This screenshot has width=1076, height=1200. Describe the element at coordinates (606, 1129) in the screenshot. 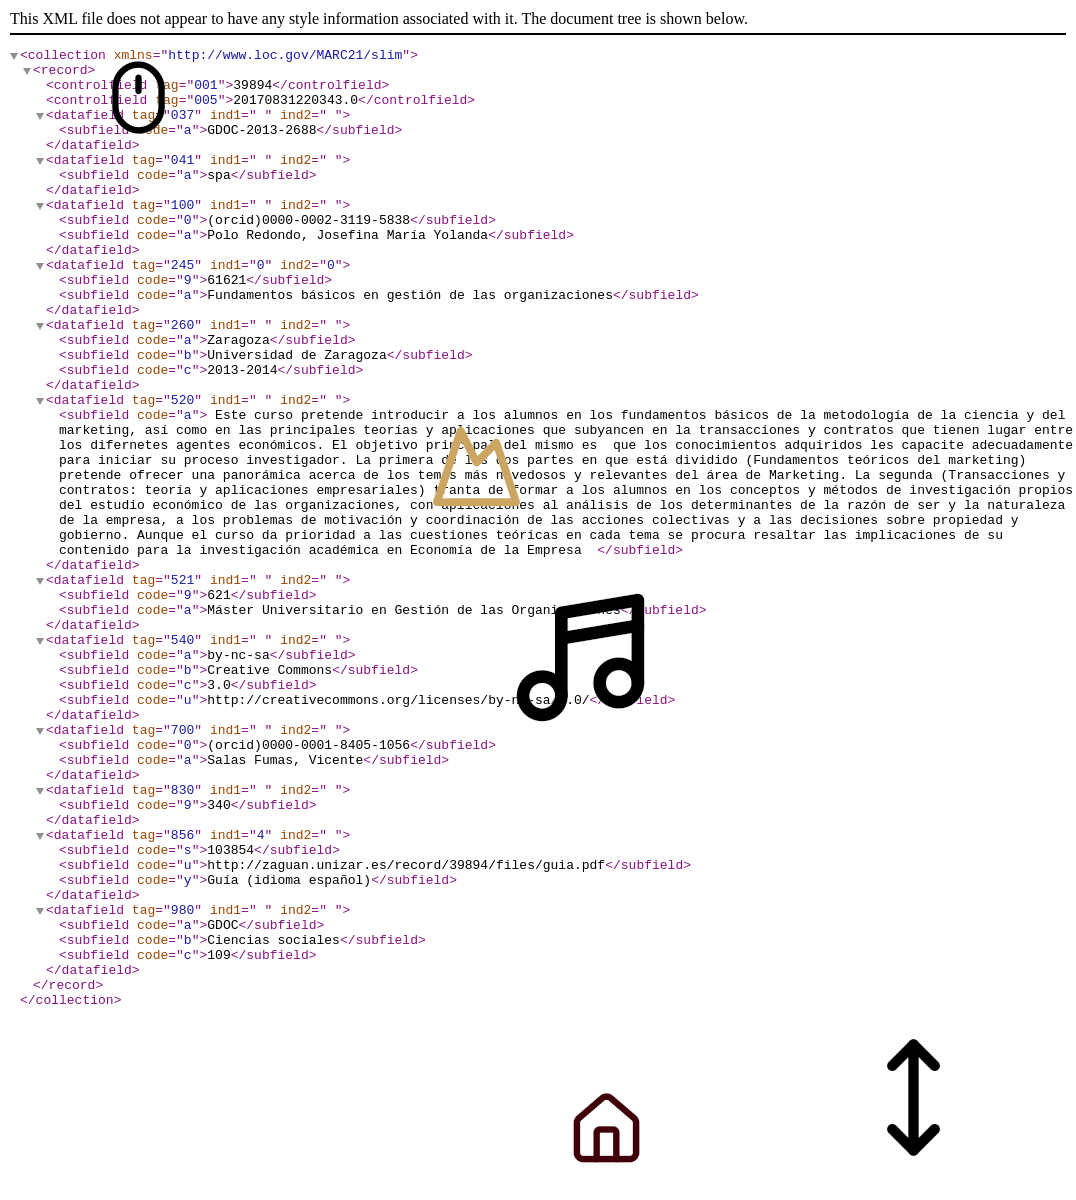

I see `navigate to home screen` at that location.